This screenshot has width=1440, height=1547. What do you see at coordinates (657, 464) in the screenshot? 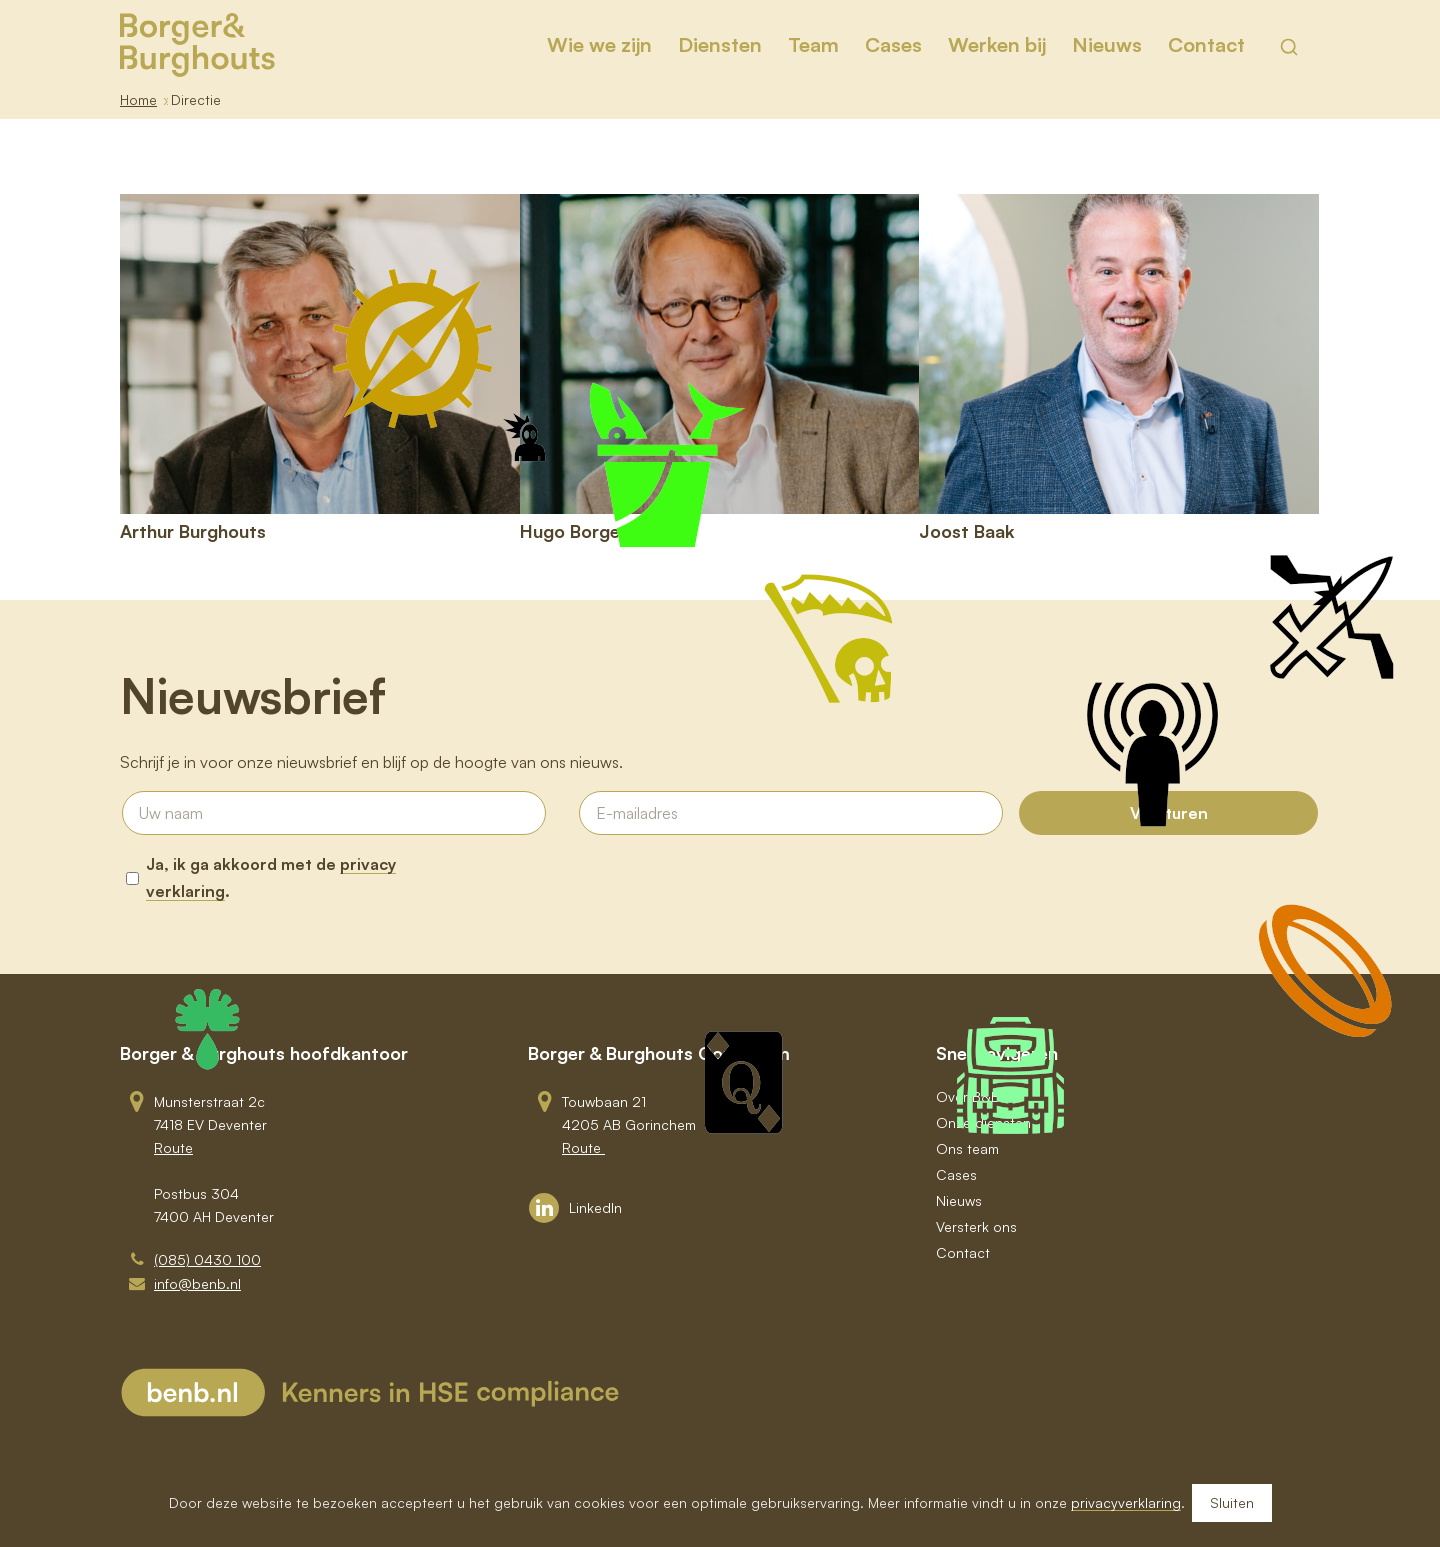
I see `view your fishing inventory or catch` at bounding box center [657, 464].